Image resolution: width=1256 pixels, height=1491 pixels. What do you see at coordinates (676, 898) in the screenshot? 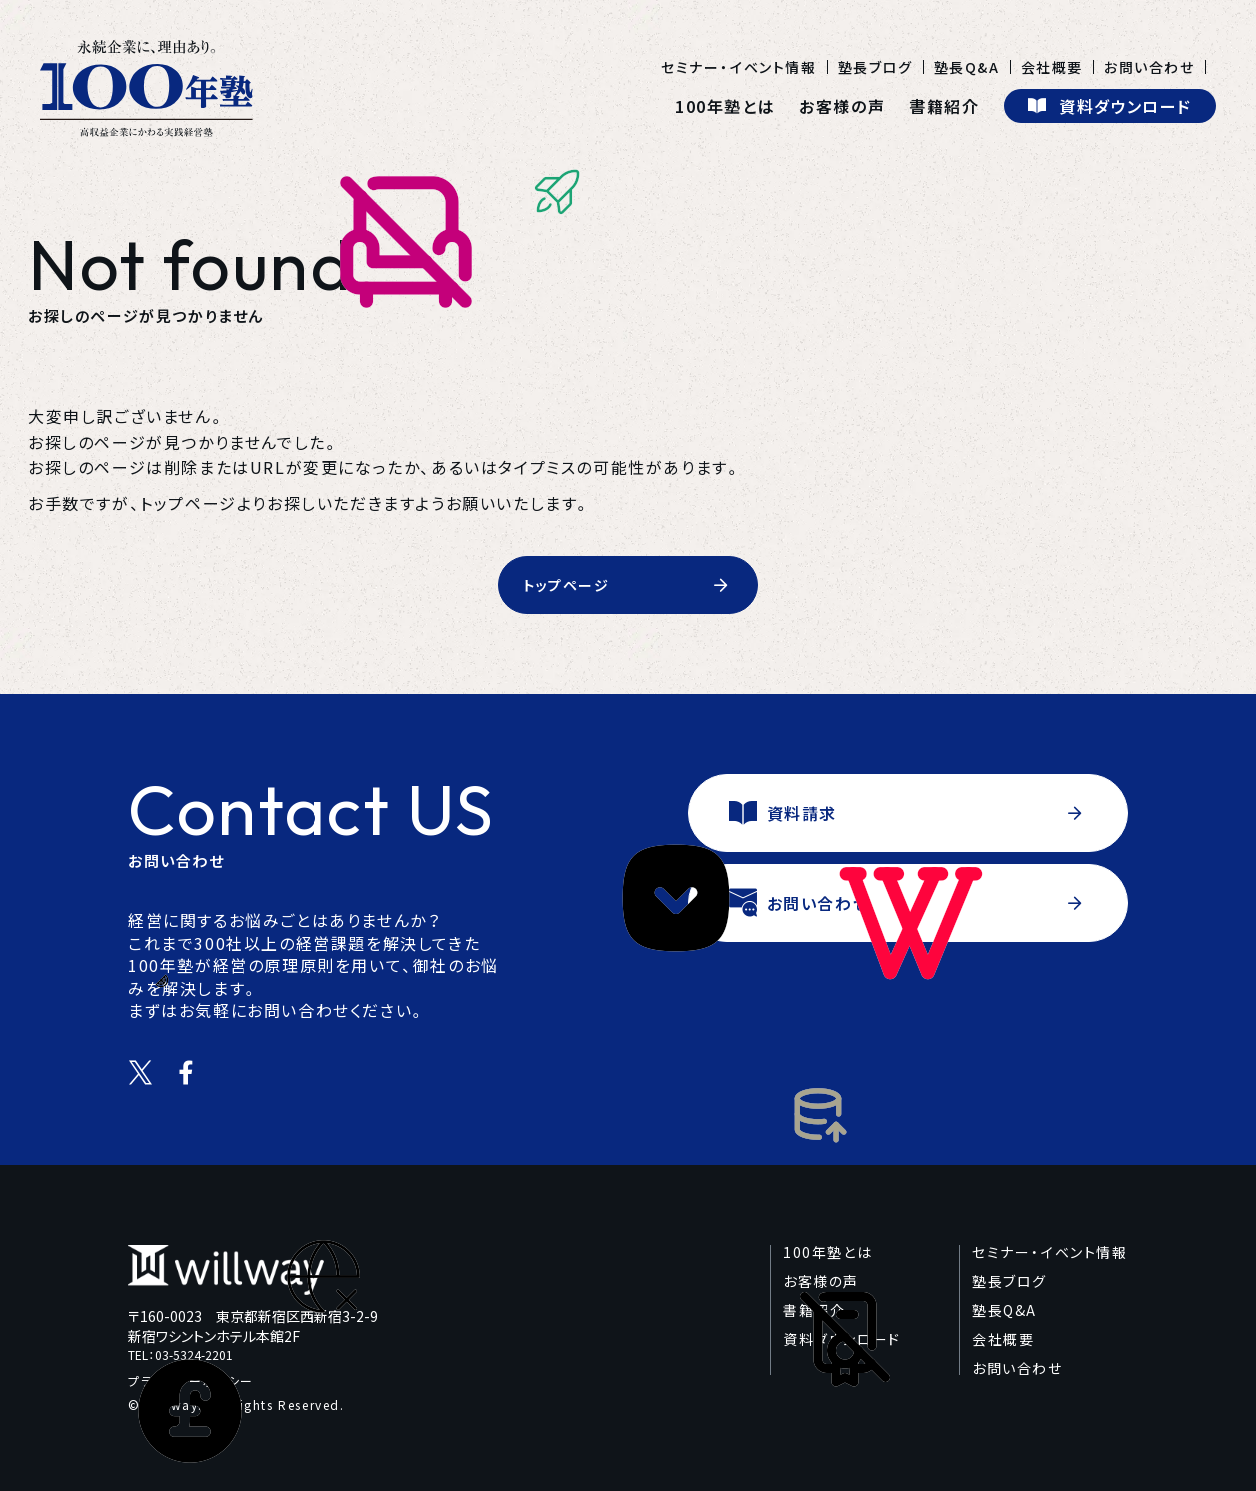
I see `expand dropdown menu or content` at bounding box center [676, 898].